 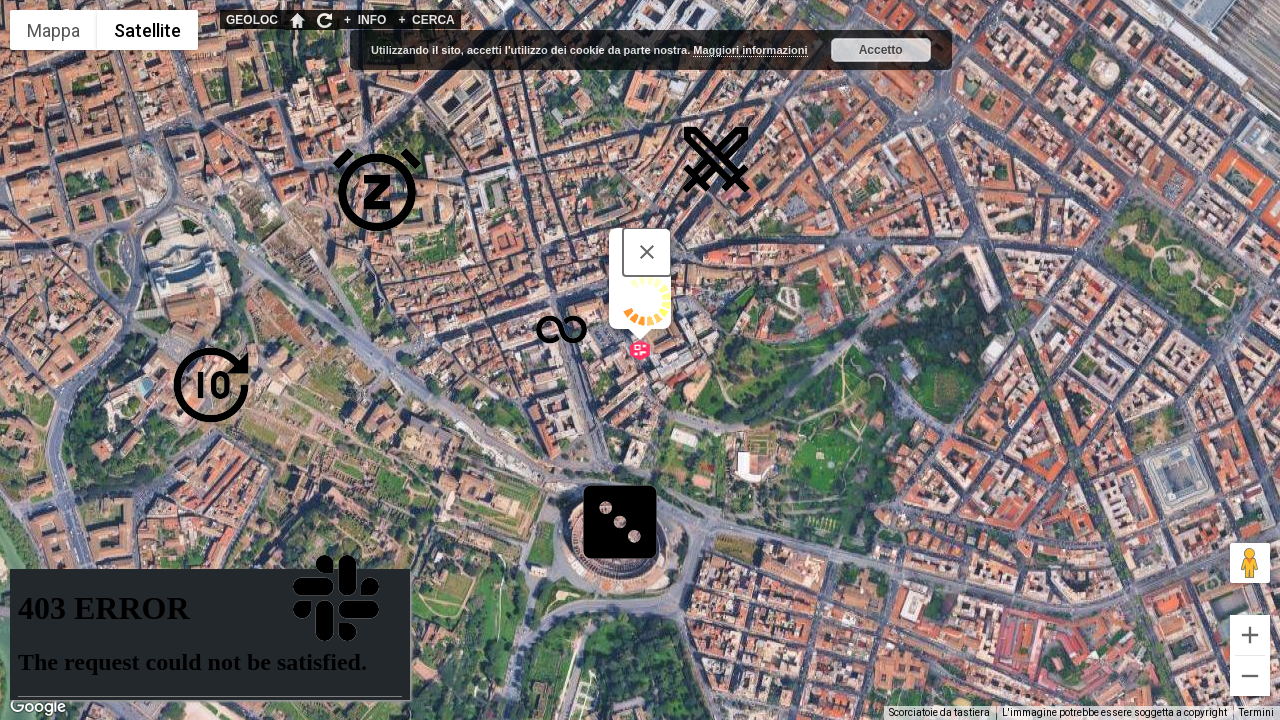 What do you see at coordinates (620, 522) in the screenshot?
I see `roll dice or generate random result` at bounding box center [620, 522].